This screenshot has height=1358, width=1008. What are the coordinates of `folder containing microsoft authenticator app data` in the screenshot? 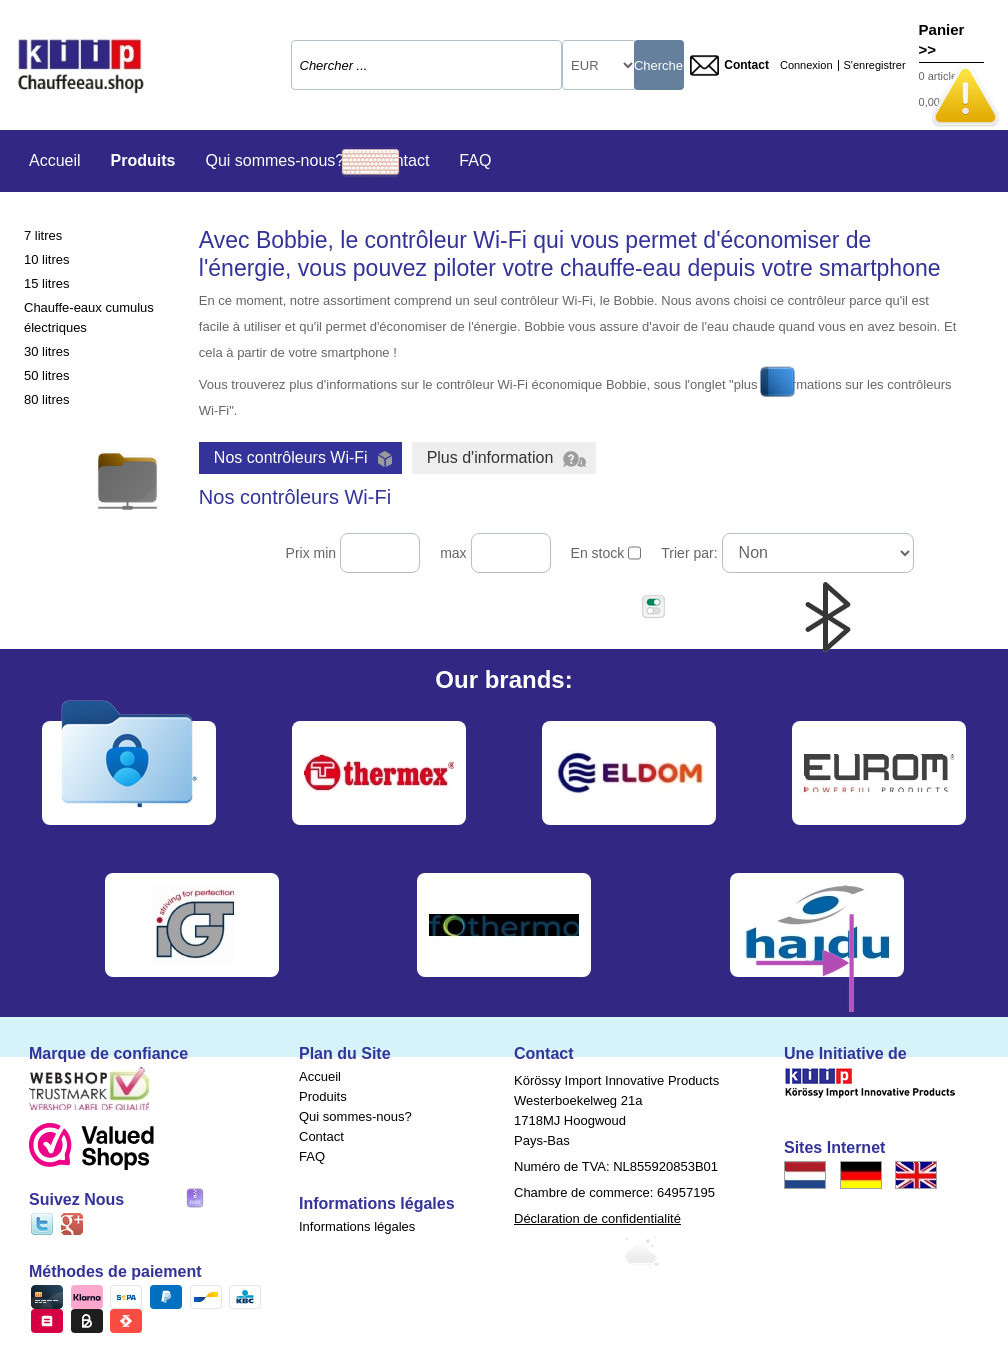 It's located at (126, 755).